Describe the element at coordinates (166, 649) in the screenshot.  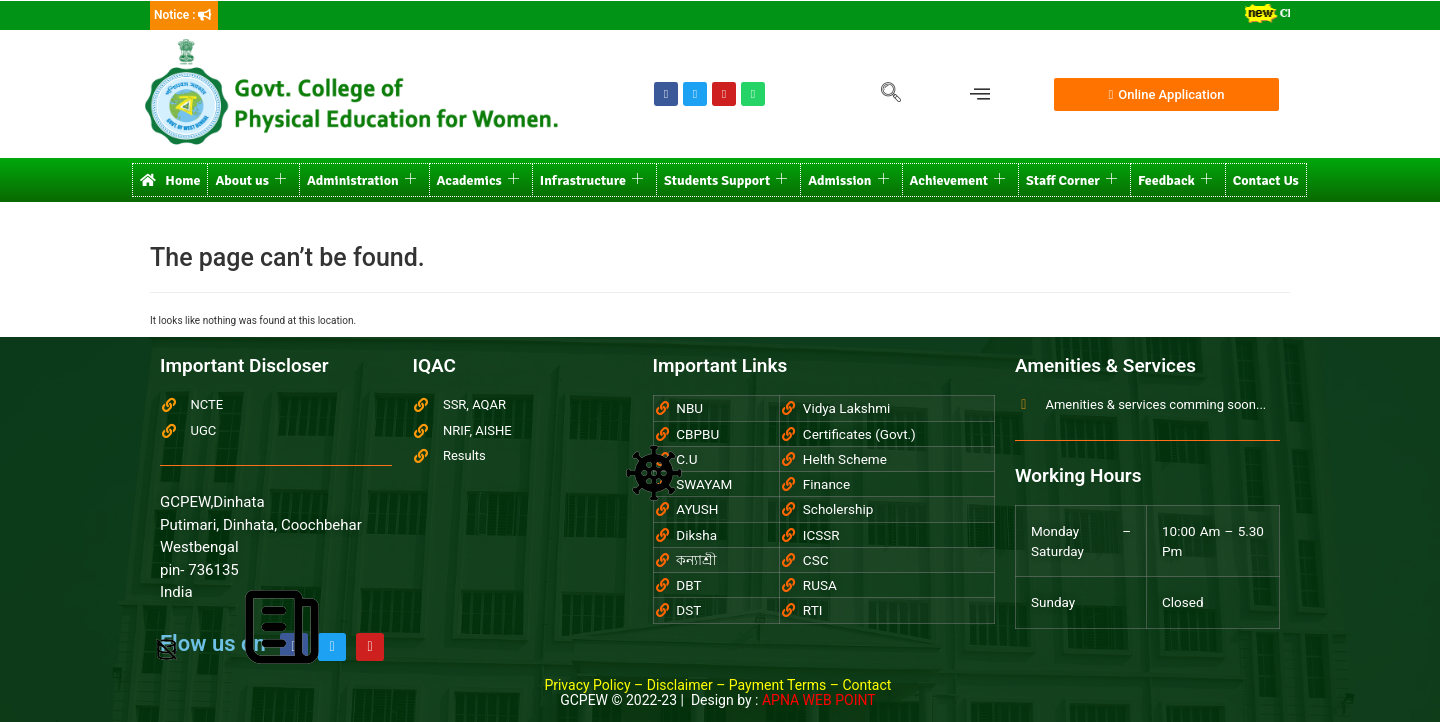
I see `database connection unavailable or offline` at that location.